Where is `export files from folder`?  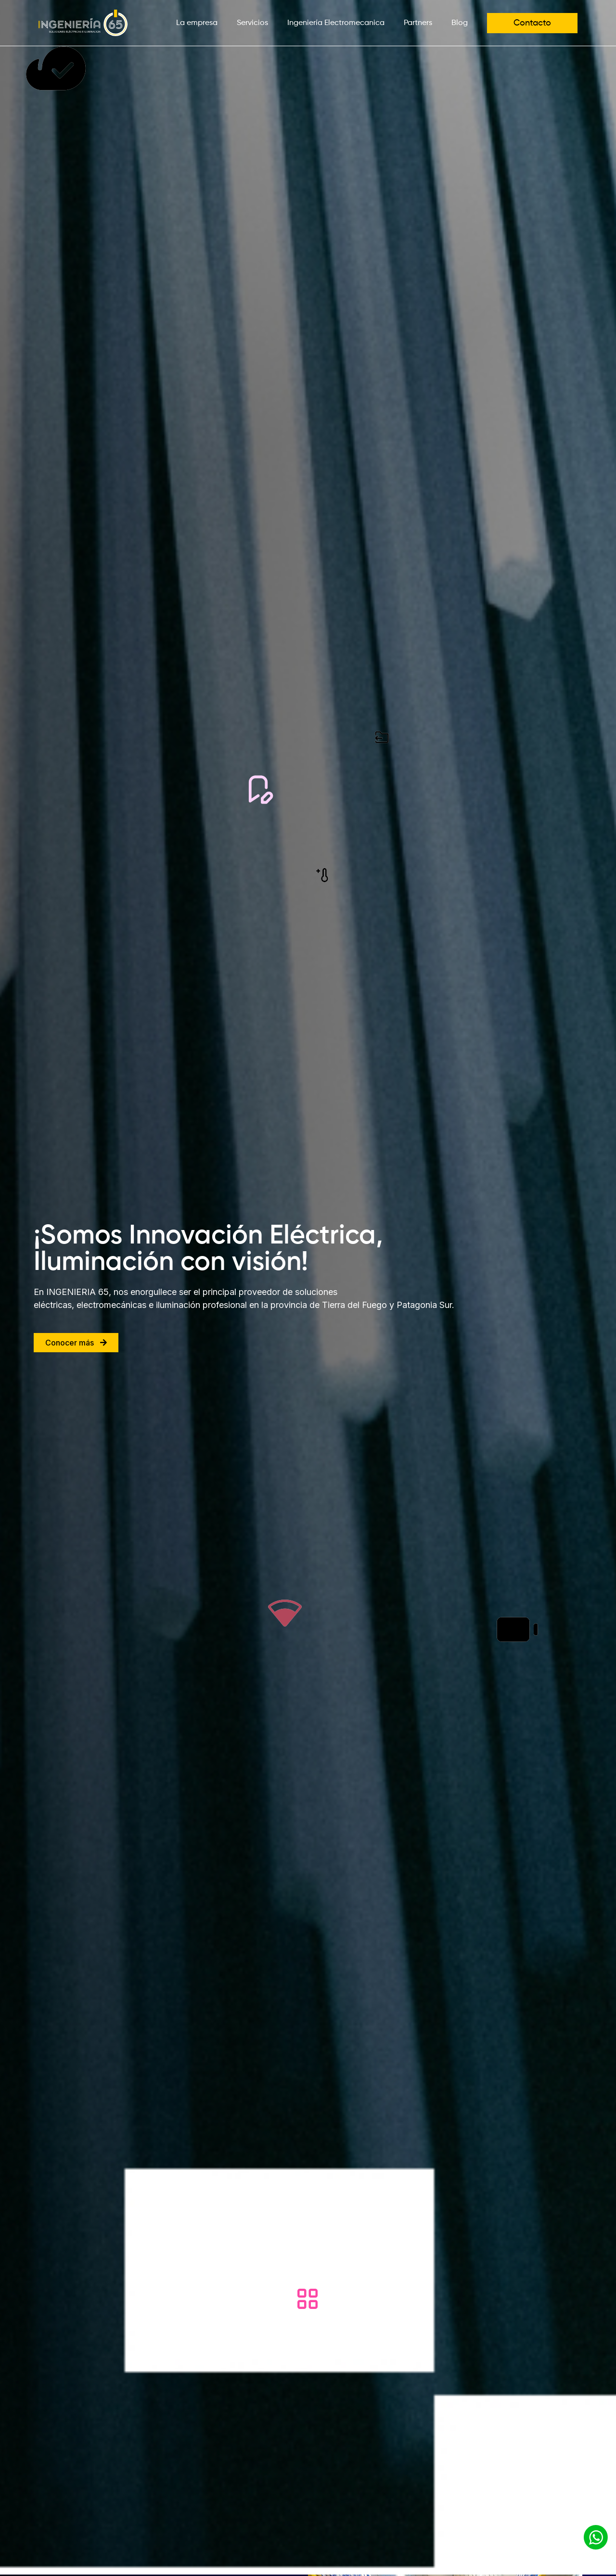
export files from folder is located at coordinates (382, 737).